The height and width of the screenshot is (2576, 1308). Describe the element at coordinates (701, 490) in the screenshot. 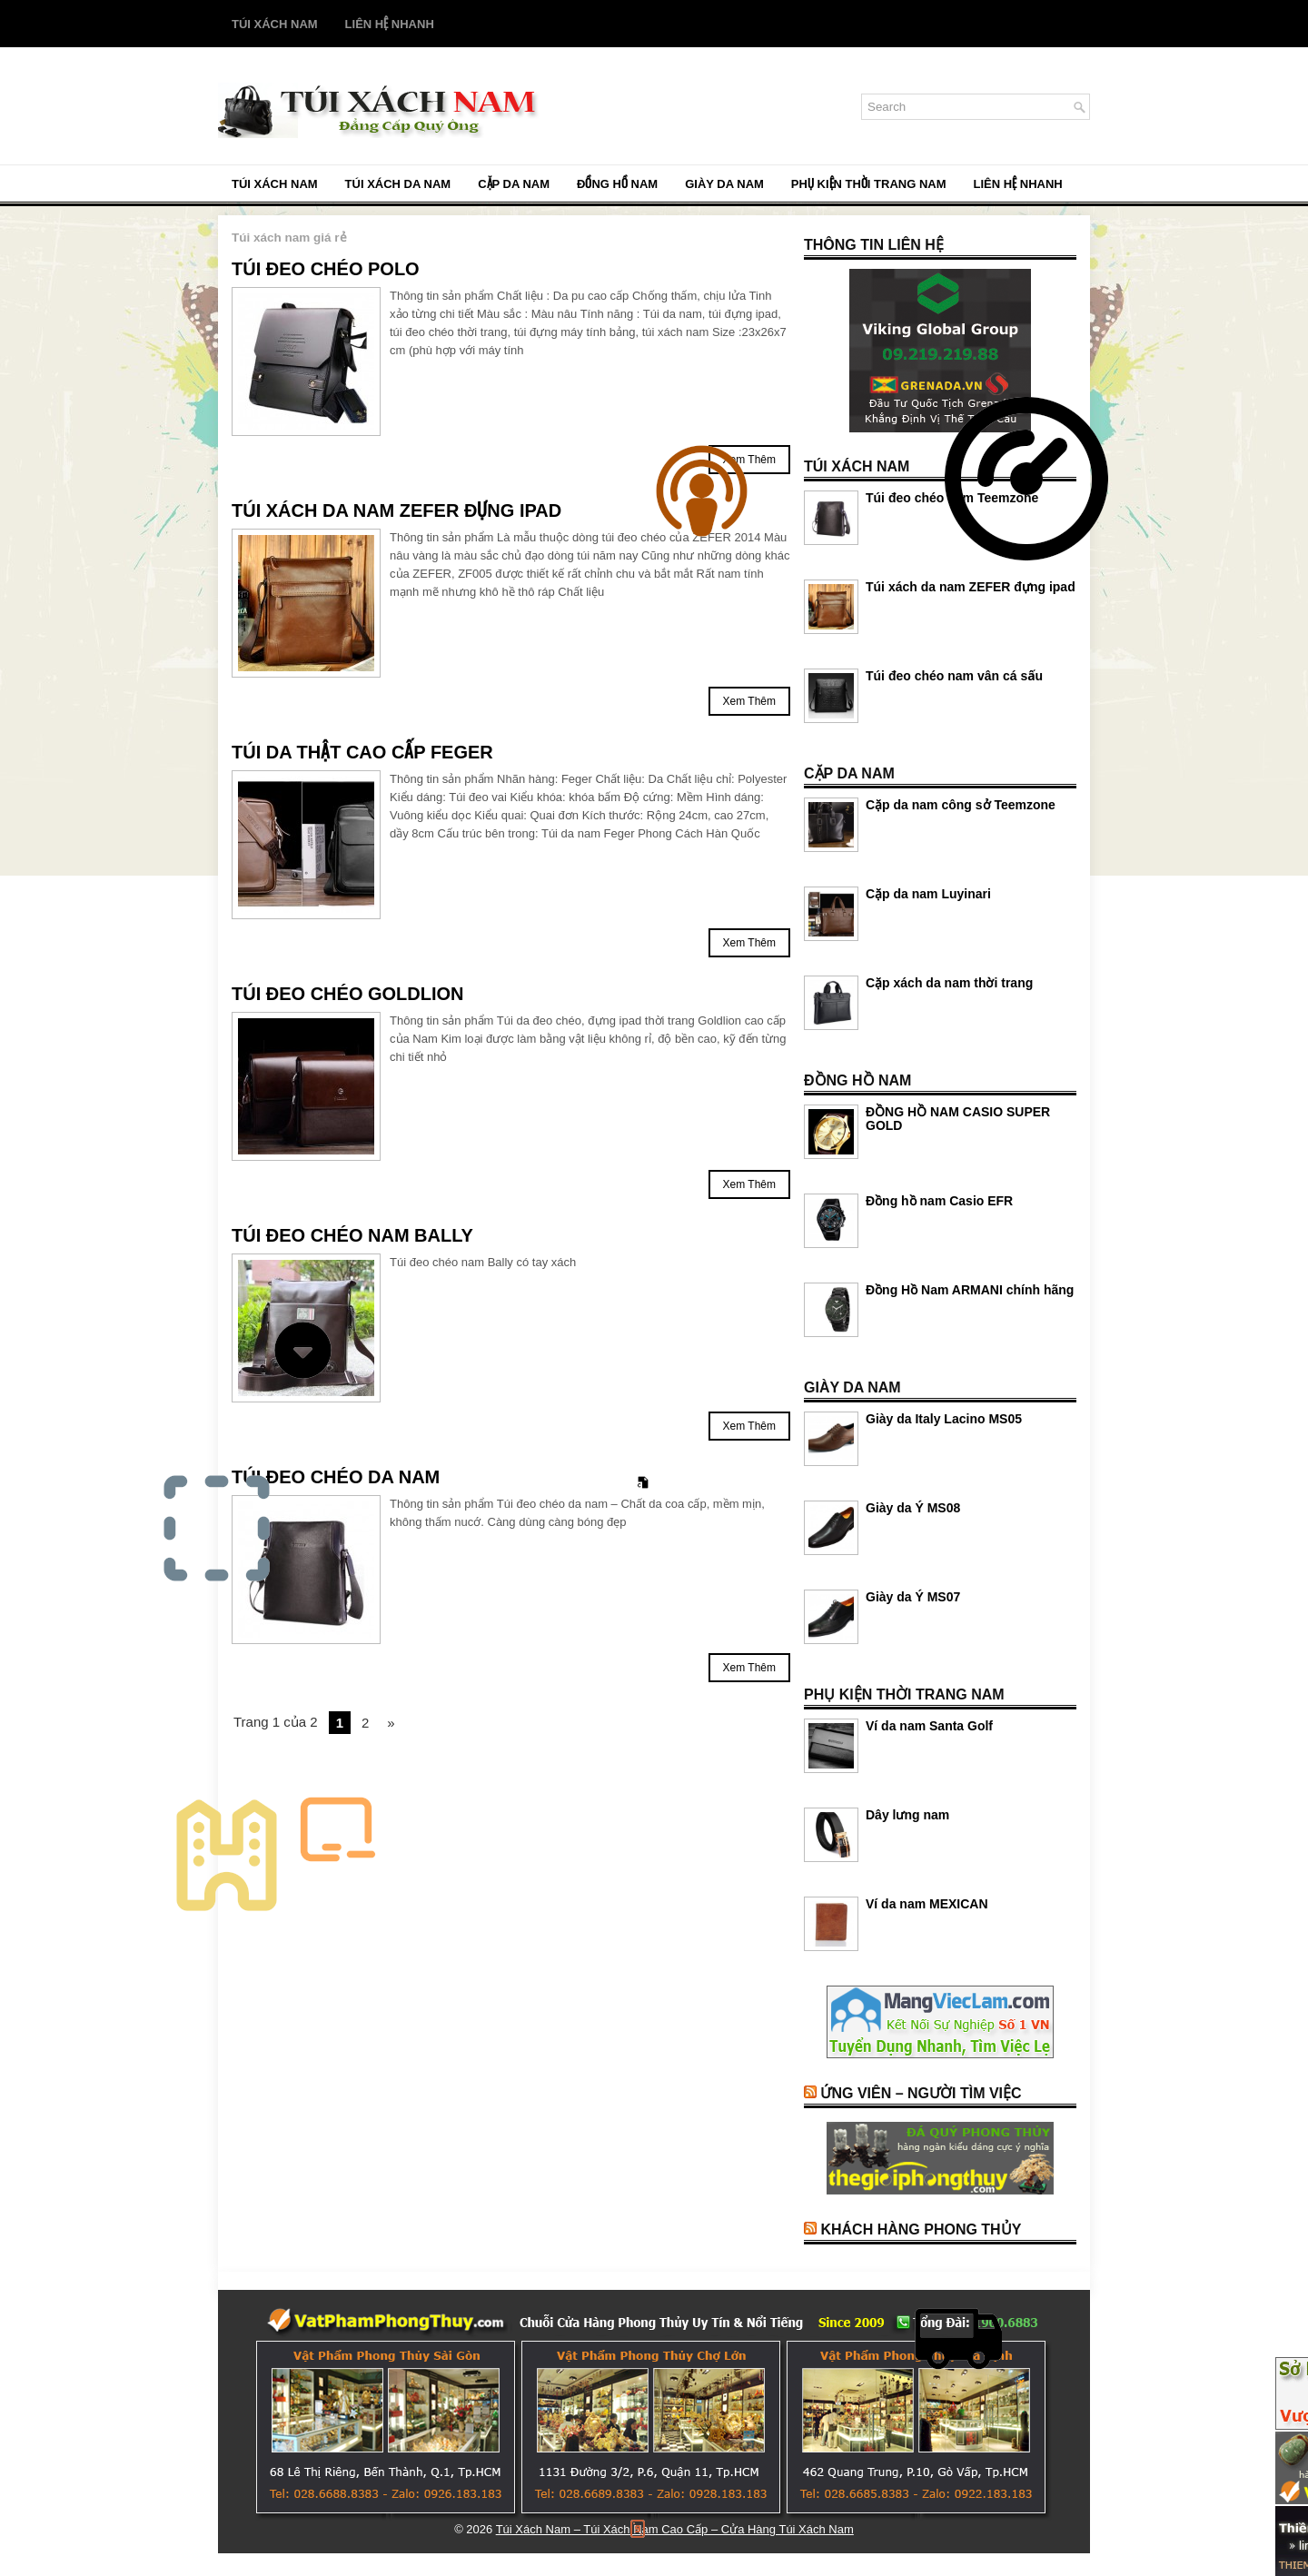

I see `open apple podcasts` at that location.